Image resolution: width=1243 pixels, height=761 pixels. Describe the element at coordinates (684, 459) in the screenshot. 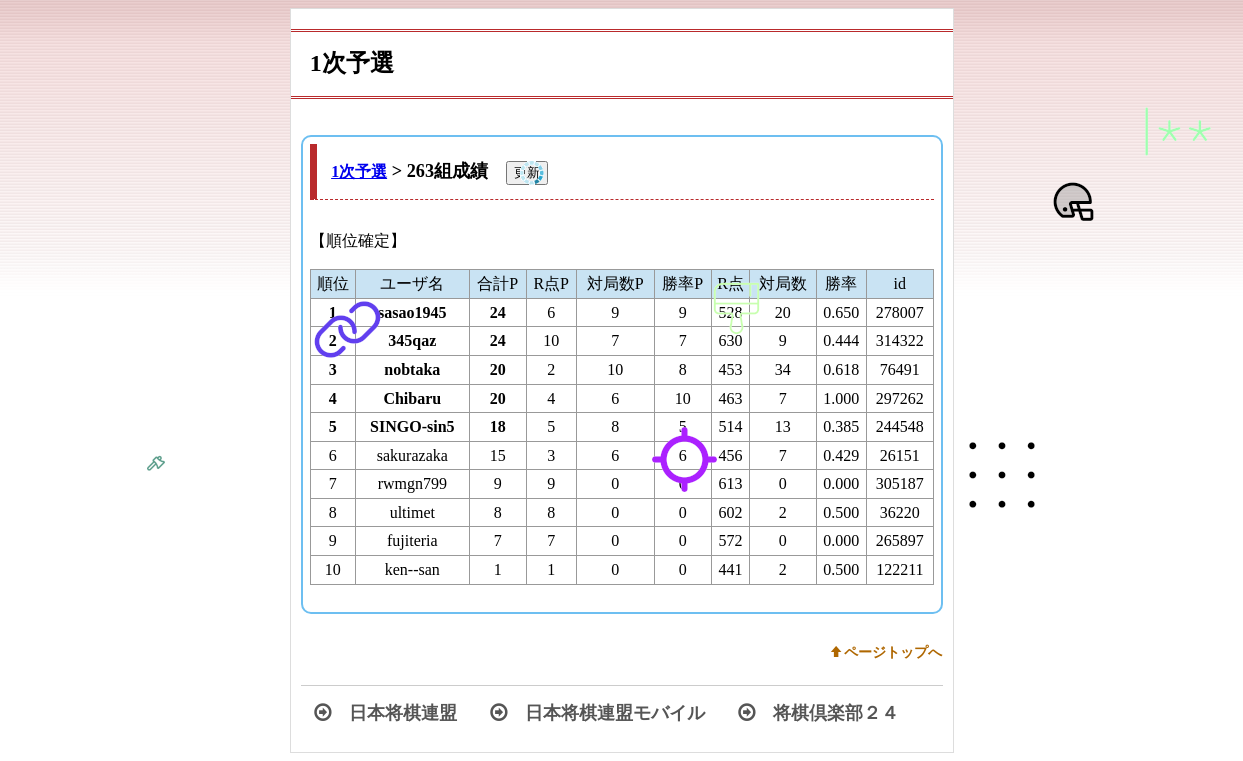

I see `access current location` at that location.